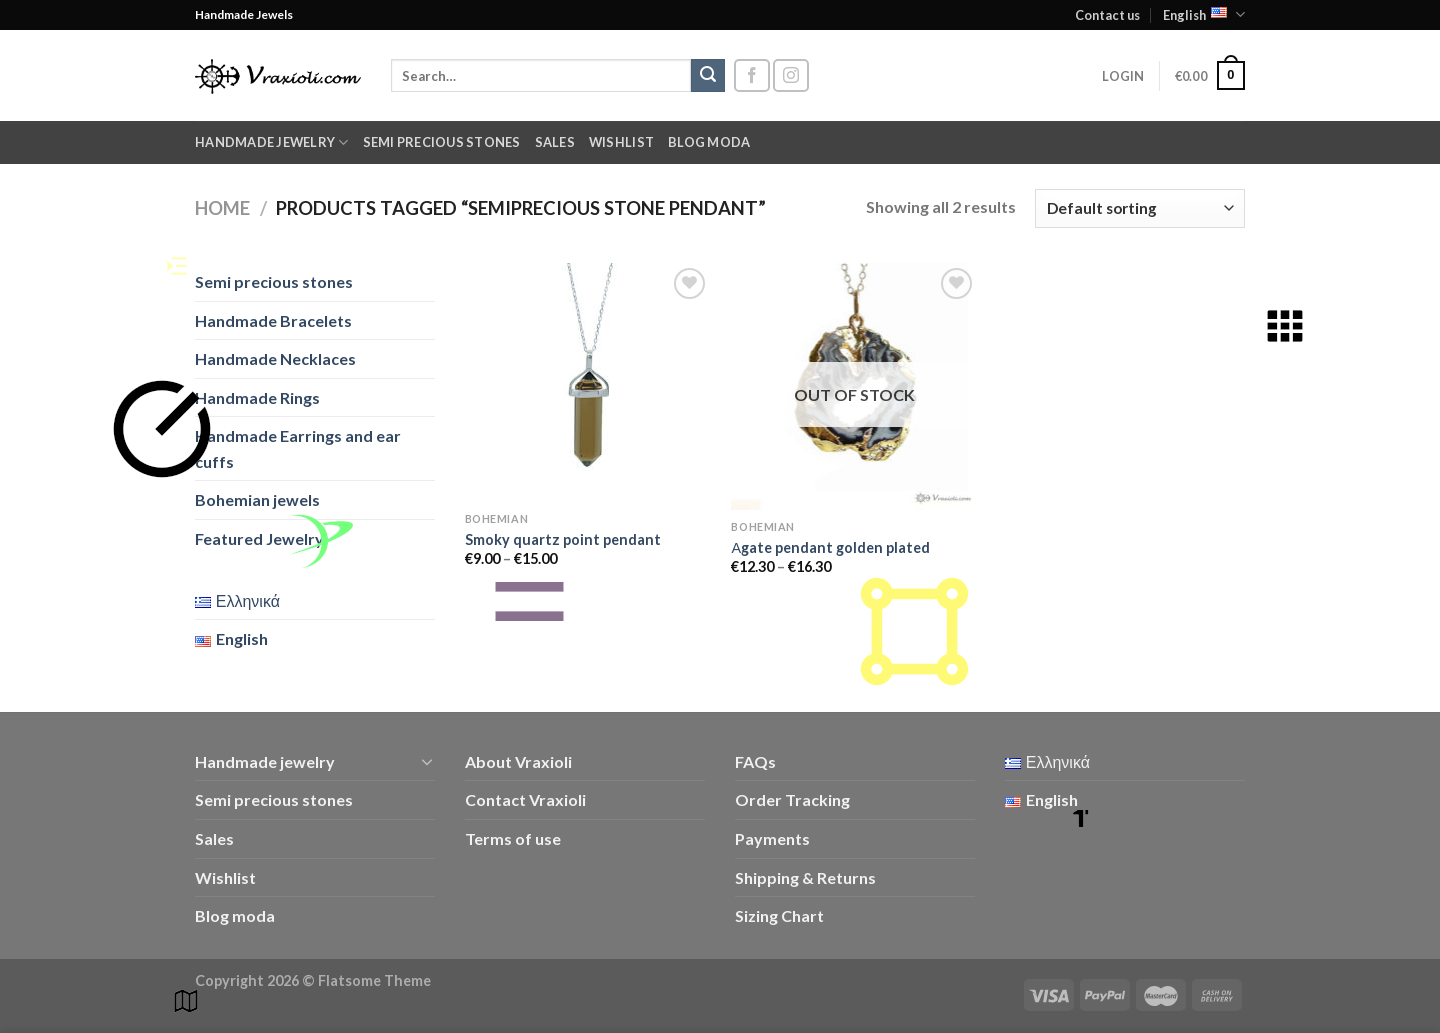  What do you see at coordinates (1285, 326) in the screenshot?
I see `switch to grid view layout` at bounding box center [1285, 326].